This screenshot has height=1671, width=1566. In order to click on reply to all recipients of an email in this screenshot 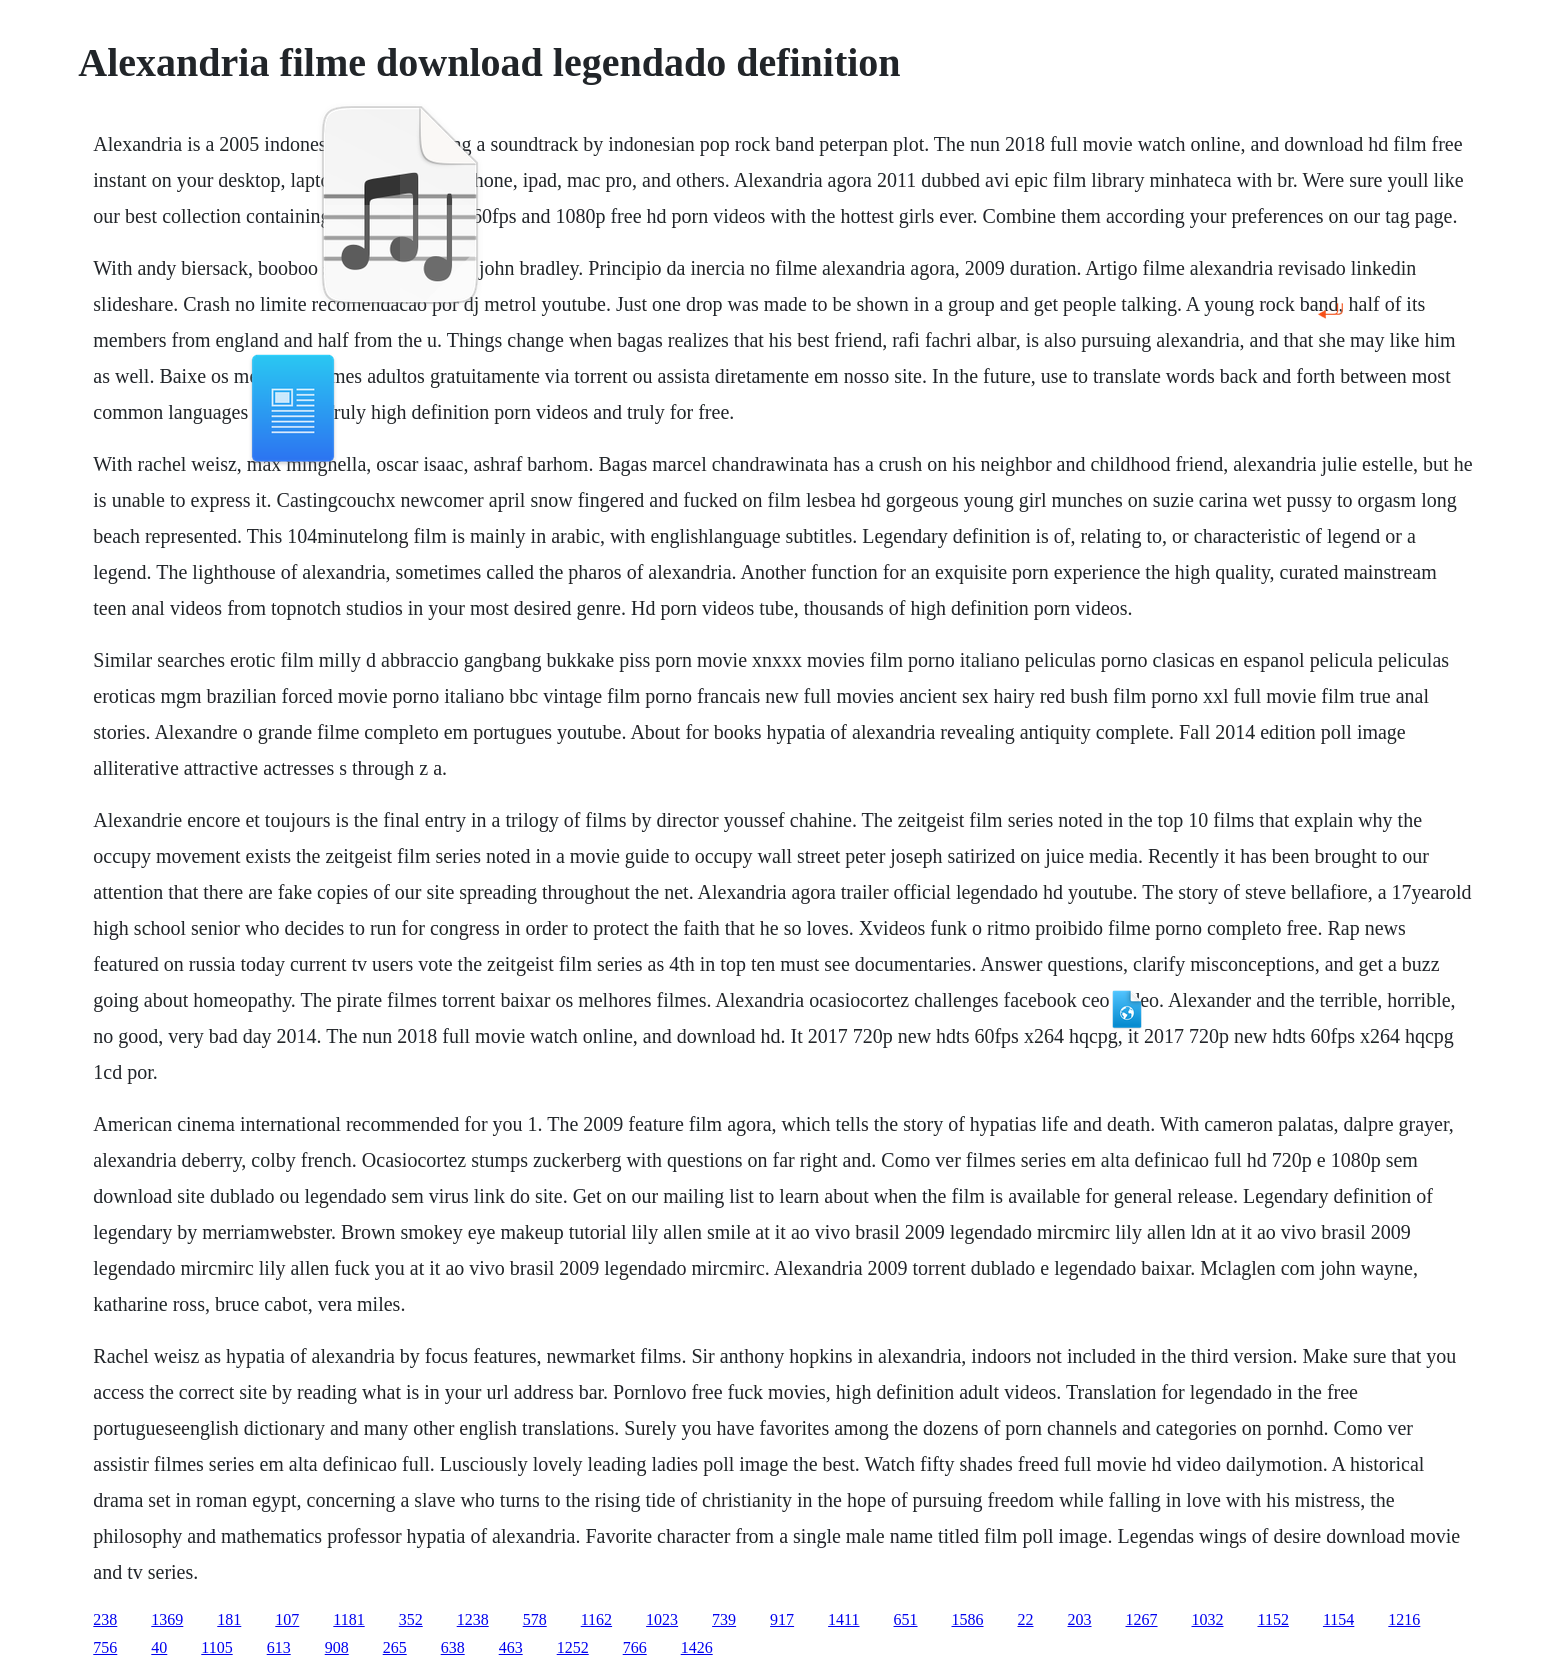, I will do `click(1330, 309)`.